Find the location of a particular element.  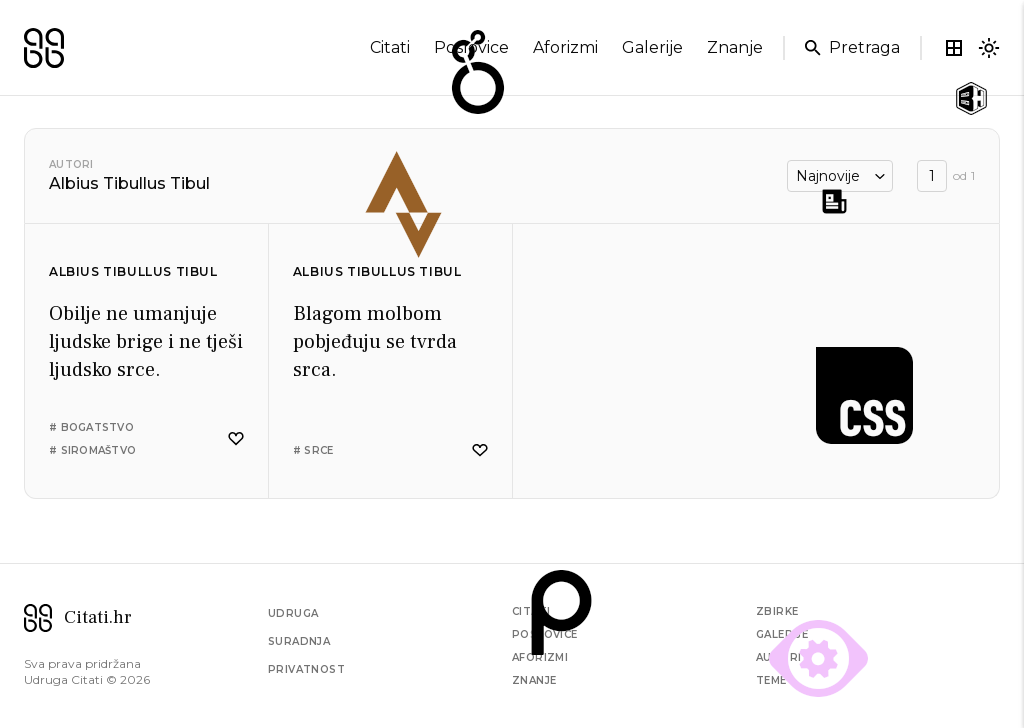

phabricator code review and project management platform logo is located at coordinates (818, 658).